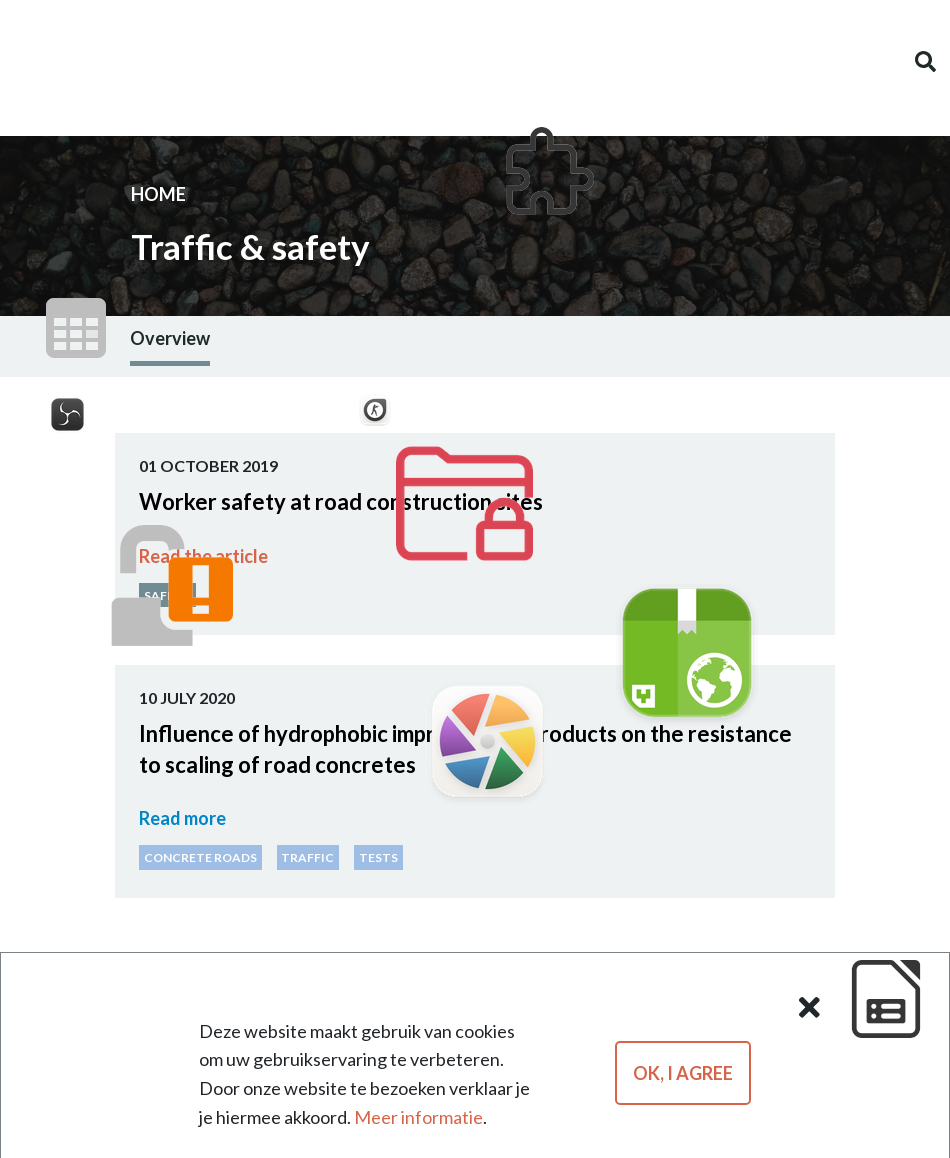 The width and height of the screenshot is (950, 1158). What do you see at coordinates (547, 173) in the screenshot?
I see `manage browser extensions` at bounding box center [547, 173].